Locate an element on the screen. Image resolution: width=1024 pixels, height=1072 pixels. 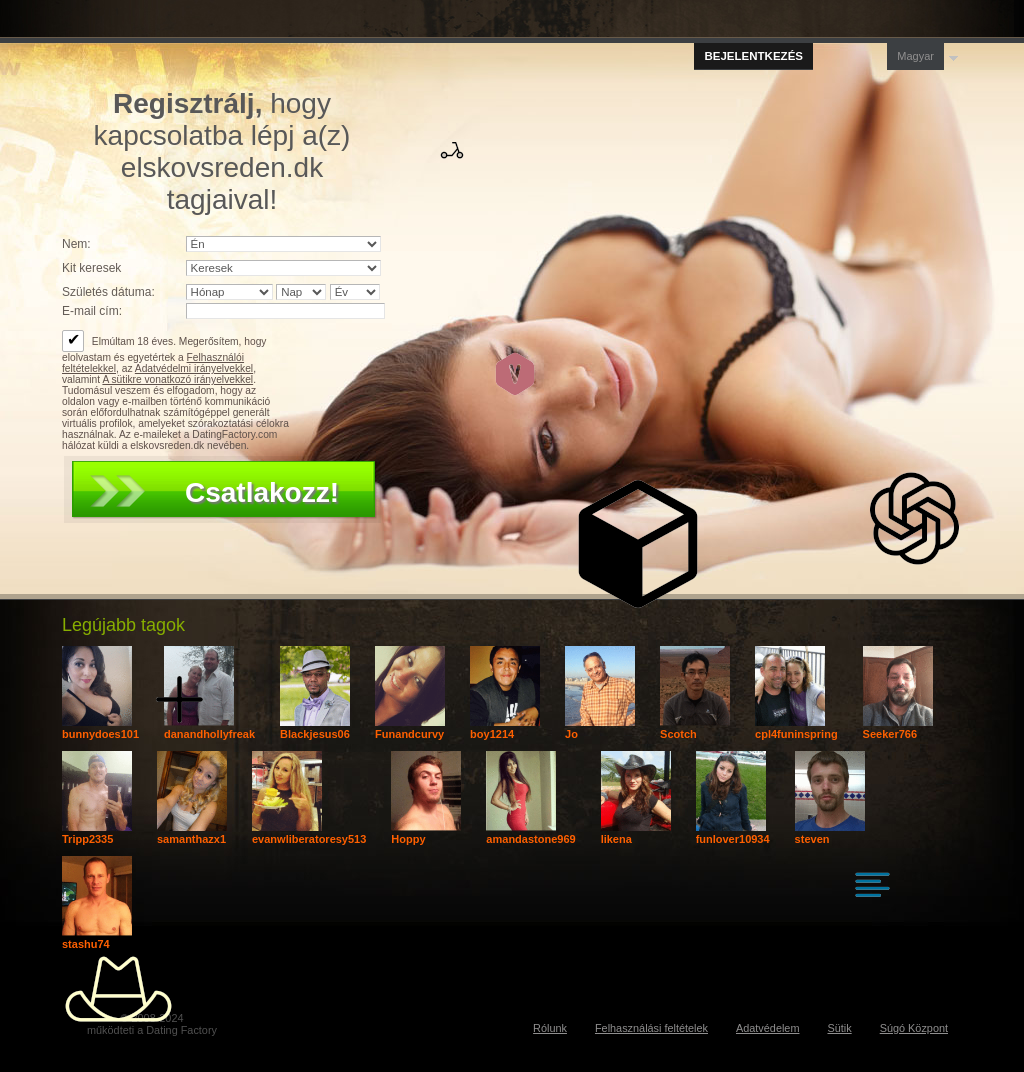
add a new item is located at coordinates (179, 699).